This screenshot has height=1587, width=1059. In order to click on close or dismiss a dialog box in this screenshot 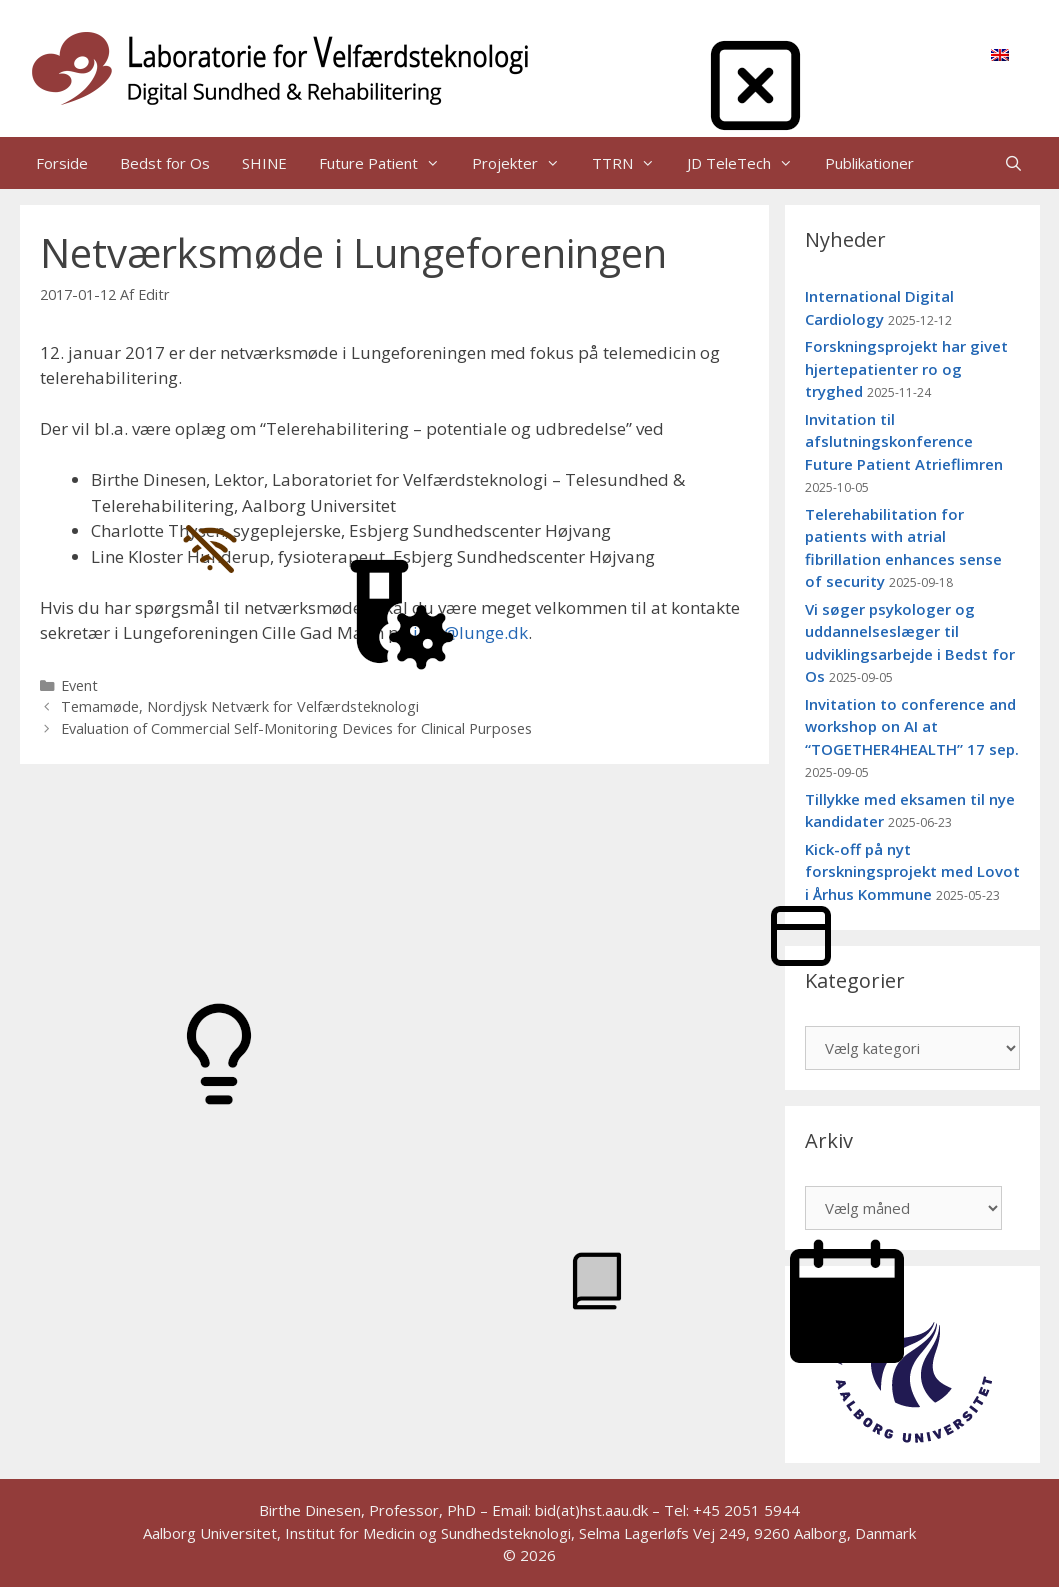, I will do `click(755, 85)`.